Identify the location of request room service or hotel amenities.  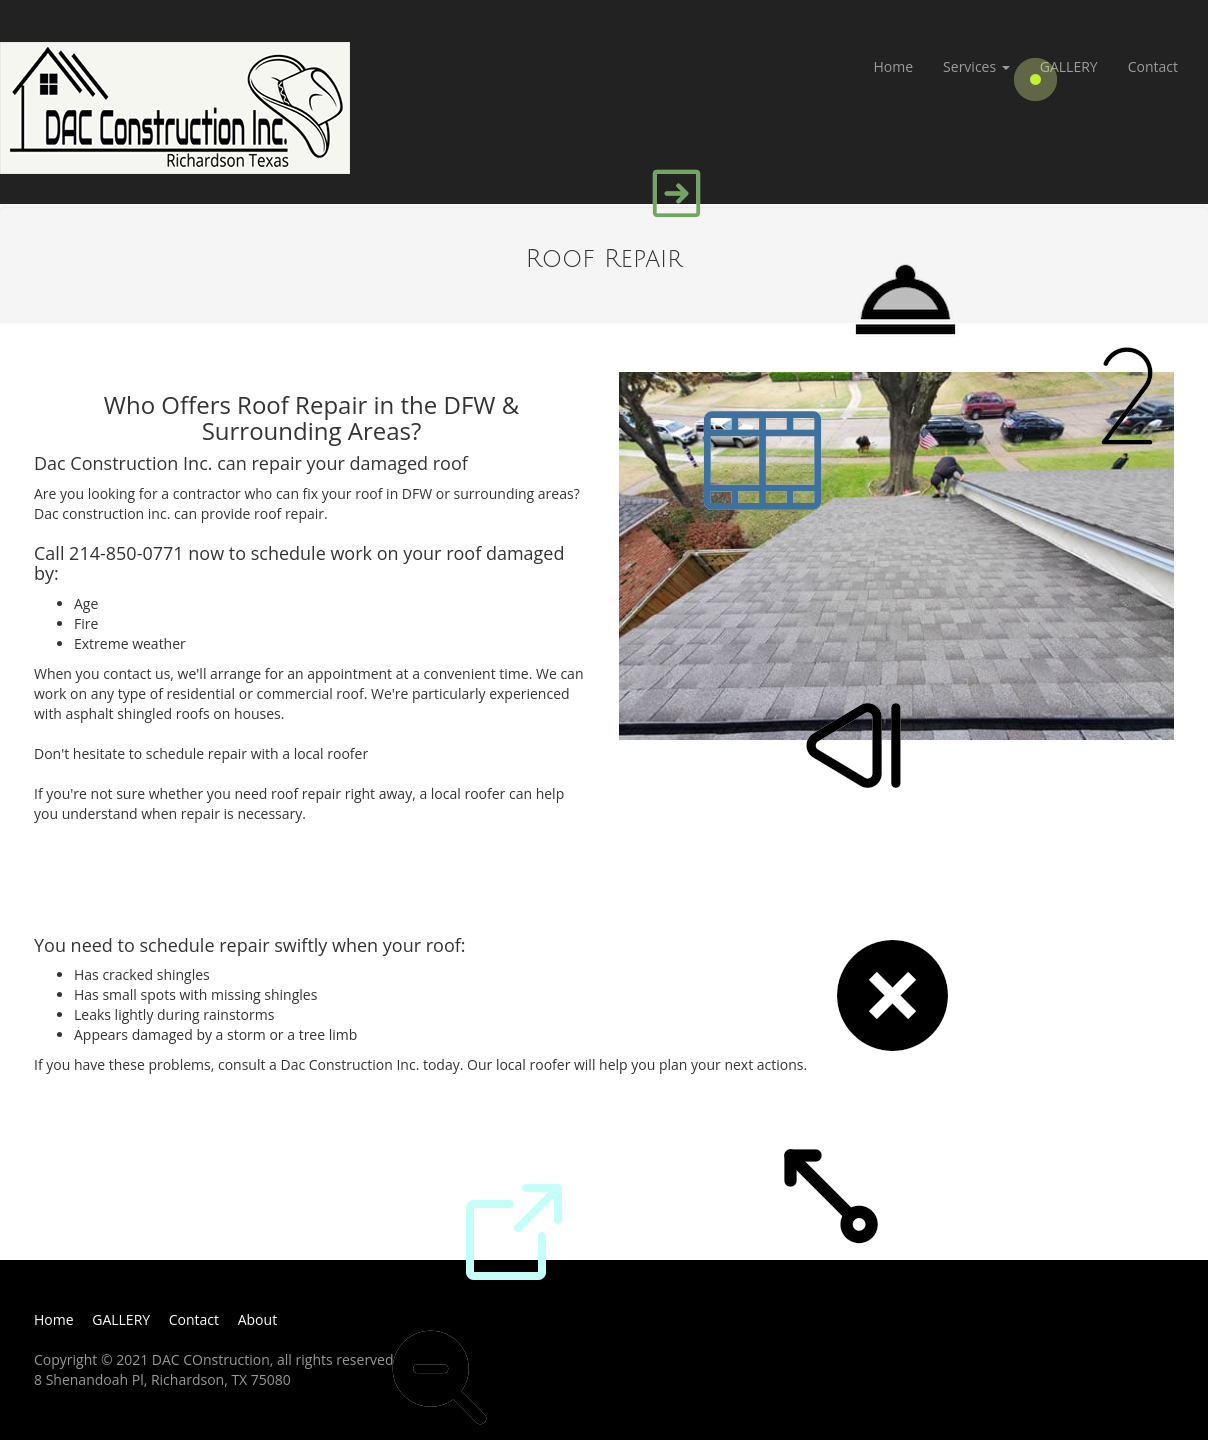
(905, 299).